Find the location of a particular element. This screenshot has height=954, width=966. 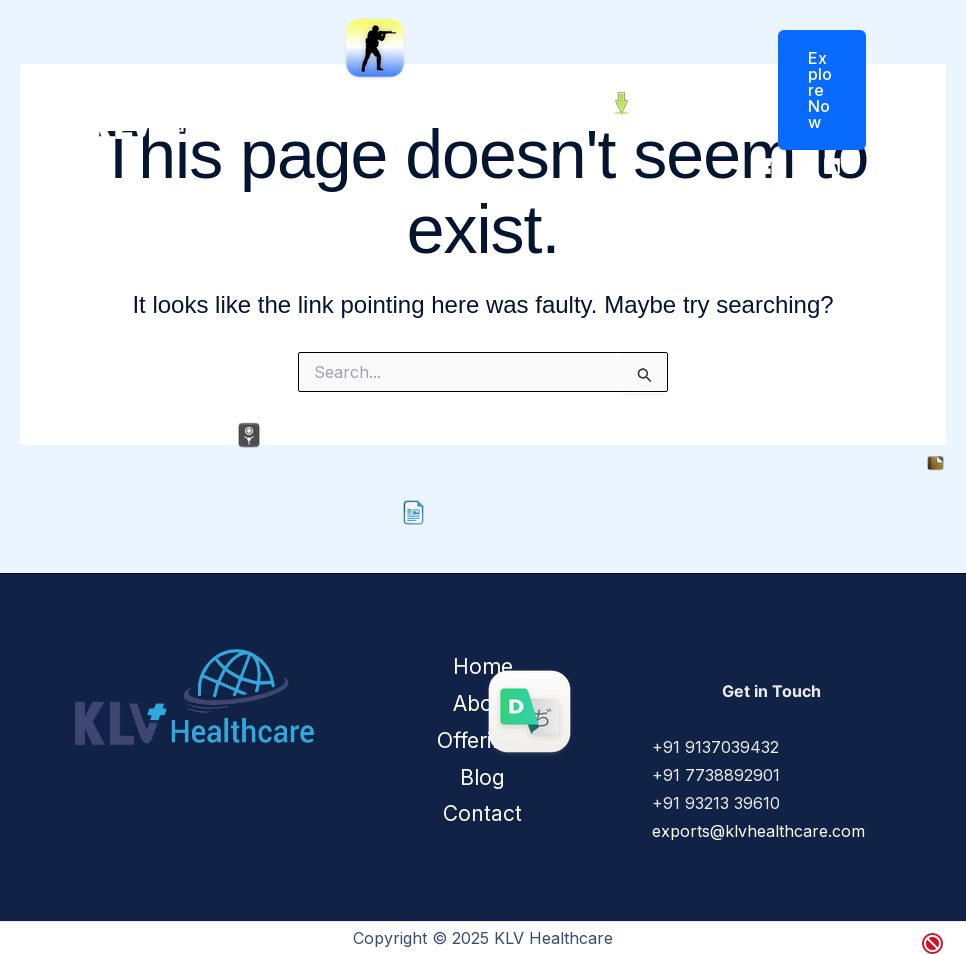

launch counter-strike is located at coordinates (375, 48).